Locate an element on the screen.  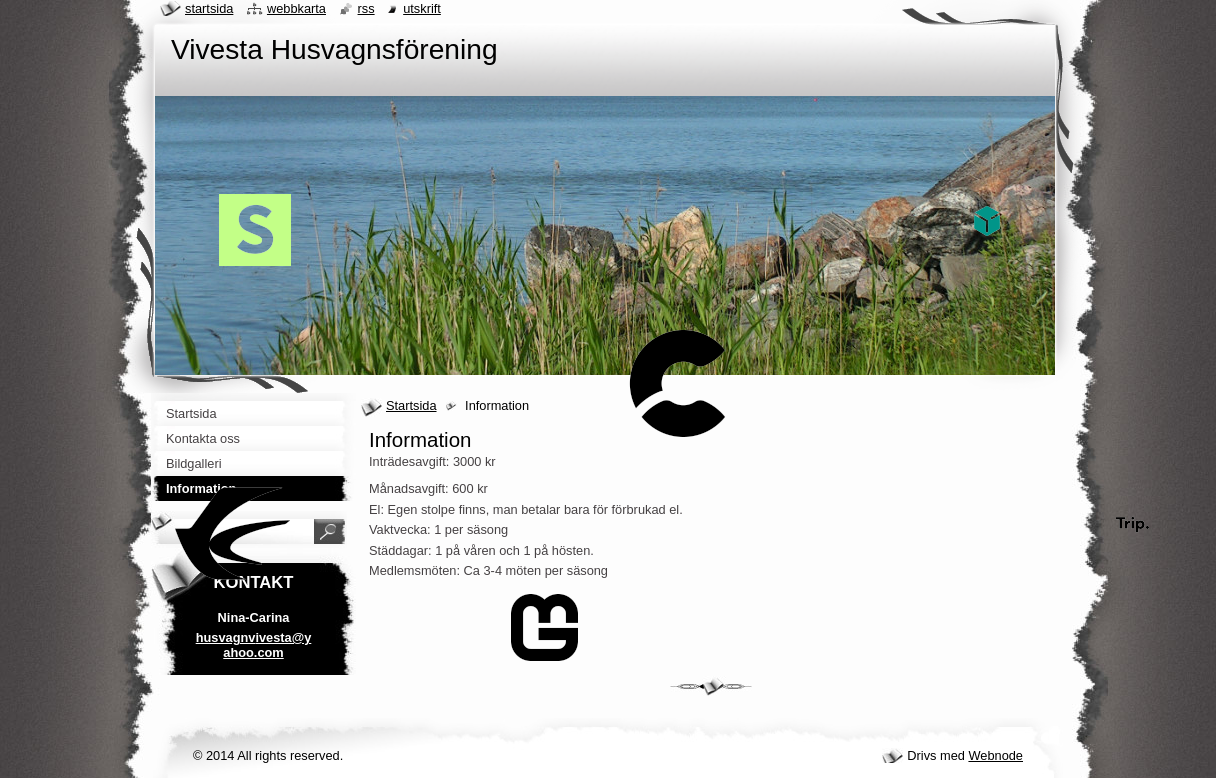
semantic ui framework logo is located at coordinates (255, 230).